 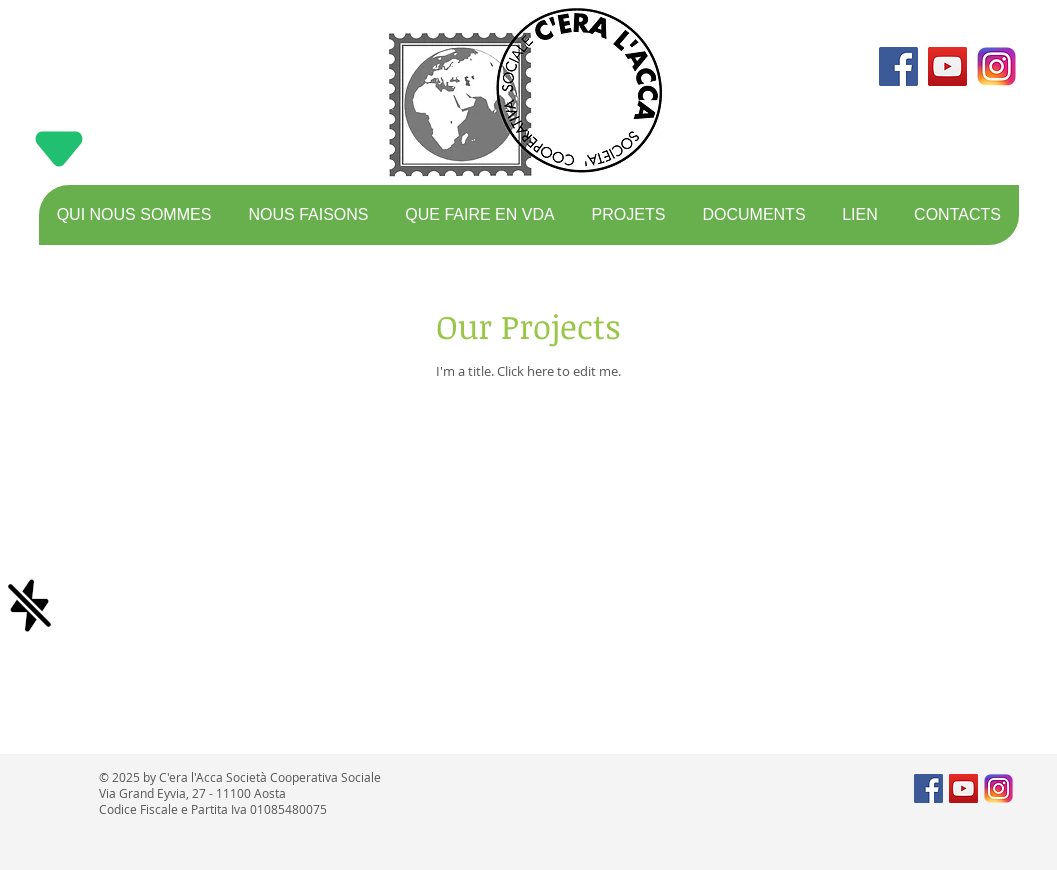 I want to click on disable camera flash, so click(x=29, y=605).